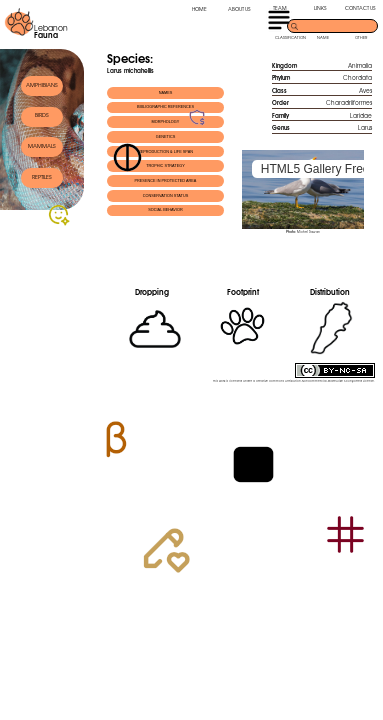 Image resolution: width=383 pixels, height=720 pixels. Describe the element at coordinates (164, 547) in the screenshot. I see `edit your favorites or liked items` at that location.